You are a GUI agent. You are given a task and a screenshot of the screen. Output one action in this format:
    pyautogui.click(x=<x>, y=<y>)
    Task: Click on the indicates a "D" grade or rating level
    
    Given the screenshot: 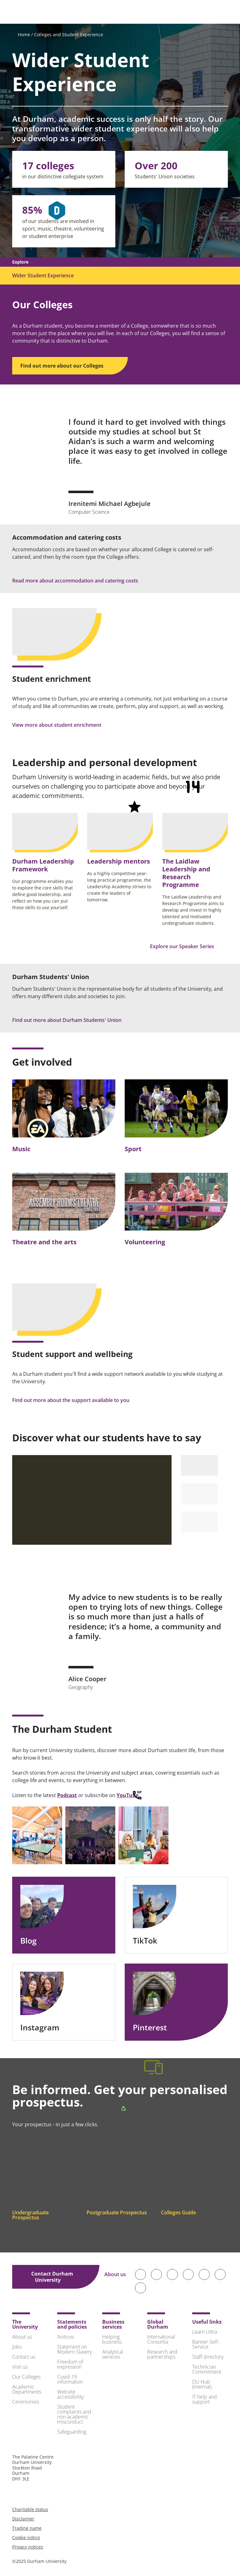 What is the action you would take?
    pyautogui.click(x=57, y=211)
    